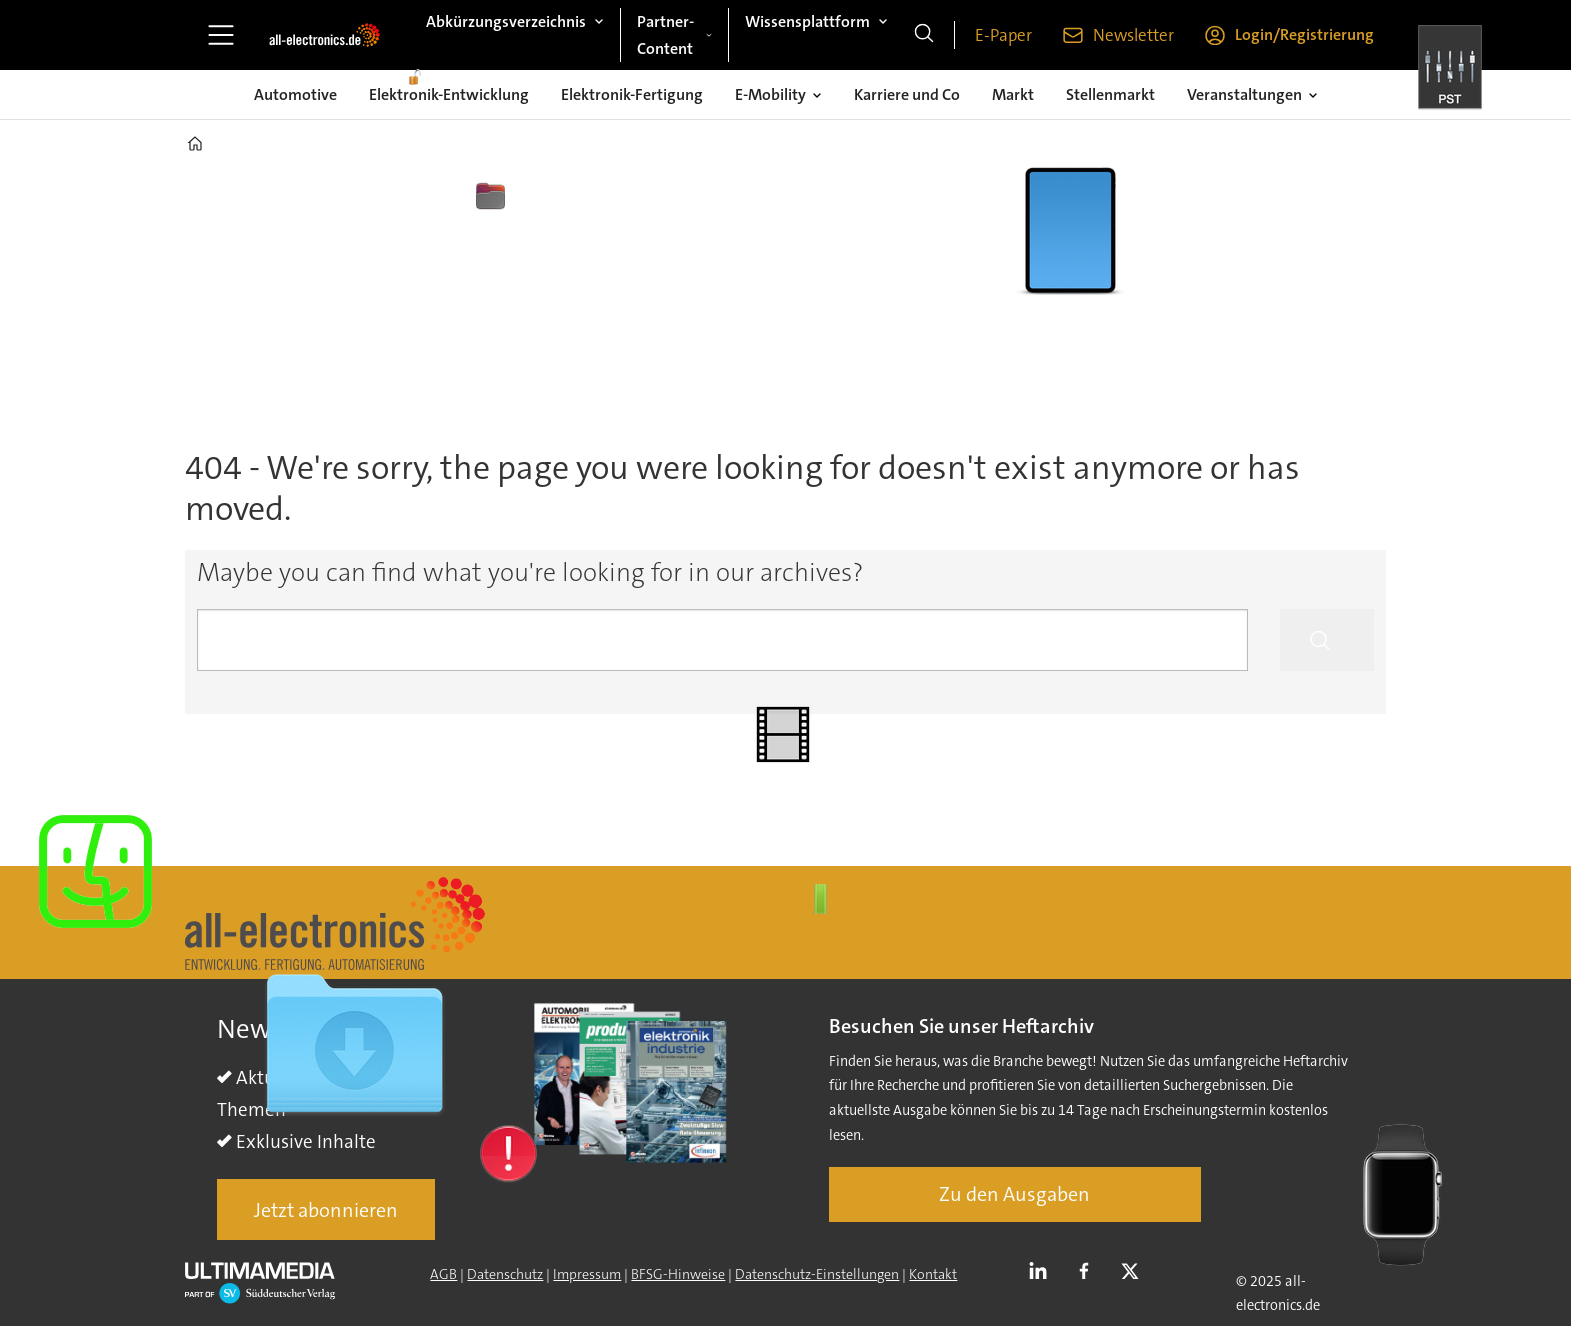  Describe the element at coordinates (820, 899) in the screenshot. I see `iPod nano device connected` at that location.